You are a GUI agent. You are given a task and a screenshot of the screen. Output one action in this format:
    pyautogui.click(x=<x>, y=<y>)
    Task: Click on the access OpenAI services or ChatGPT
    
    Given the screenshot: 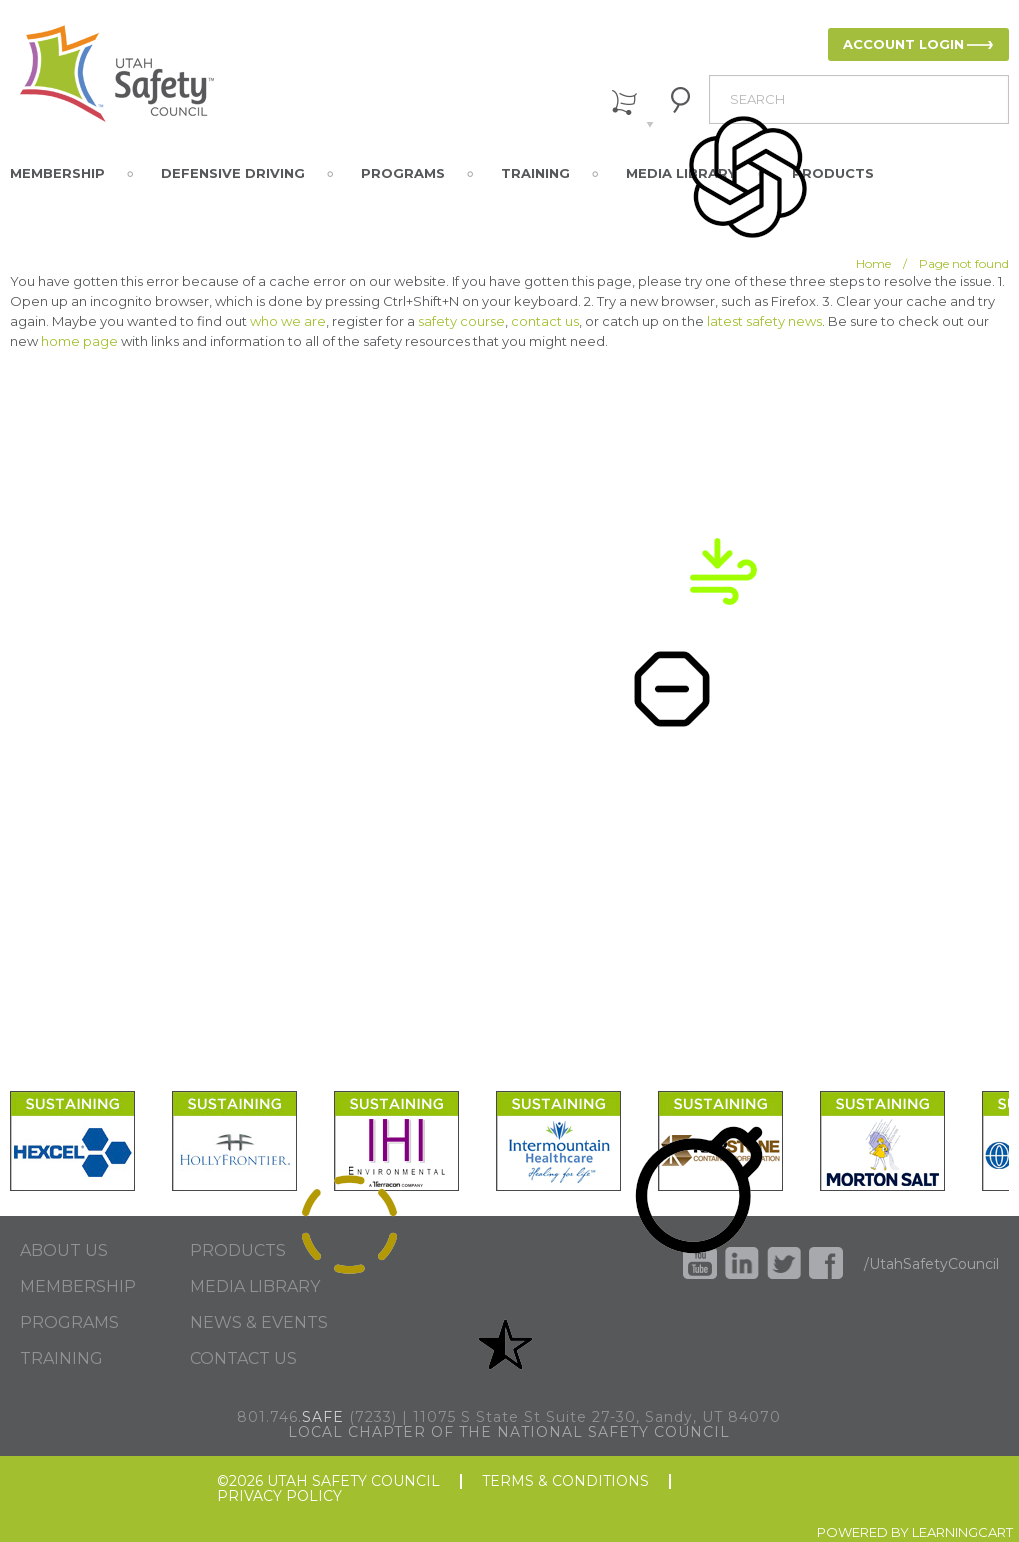 What is the action you would take?
    pyautogui.click(x=748, y=177)
    